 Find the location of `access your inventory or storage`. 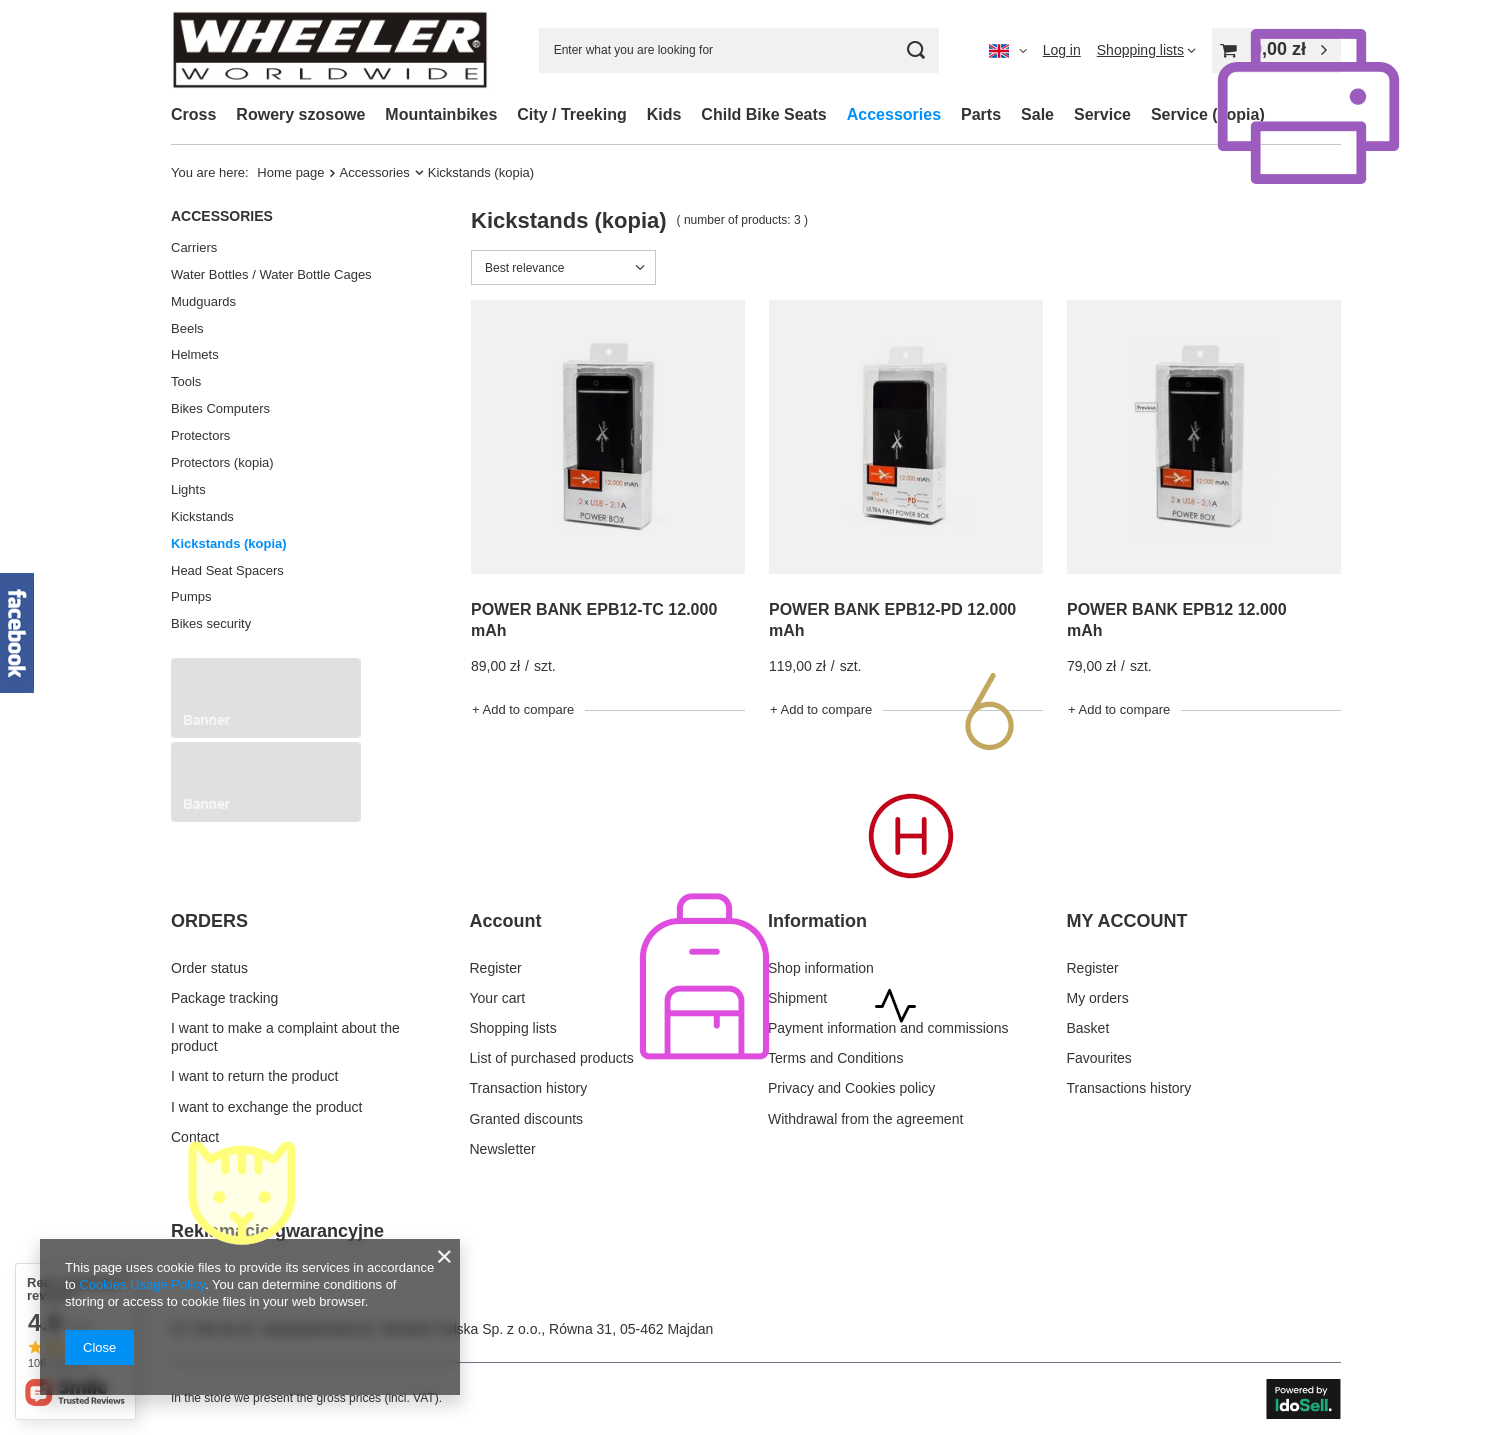

access your inventory or storage is located at coordinates (704, 982).